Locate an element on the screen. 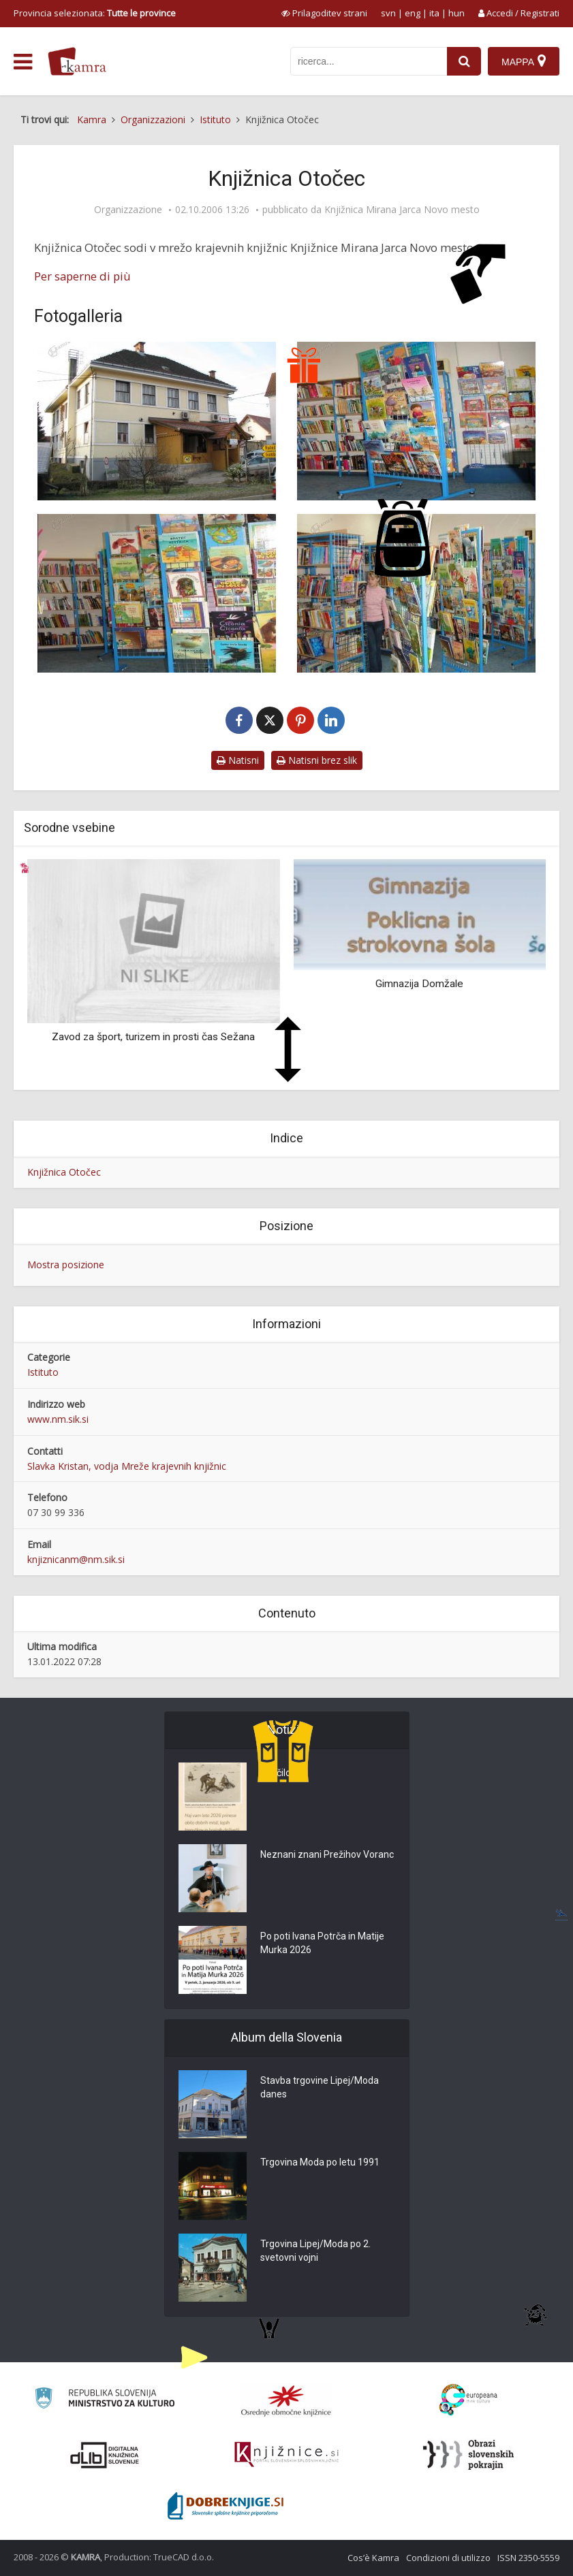 The height and width of the screenshot is (2576, 573). access school or education features is located at coordinates (403, 537).